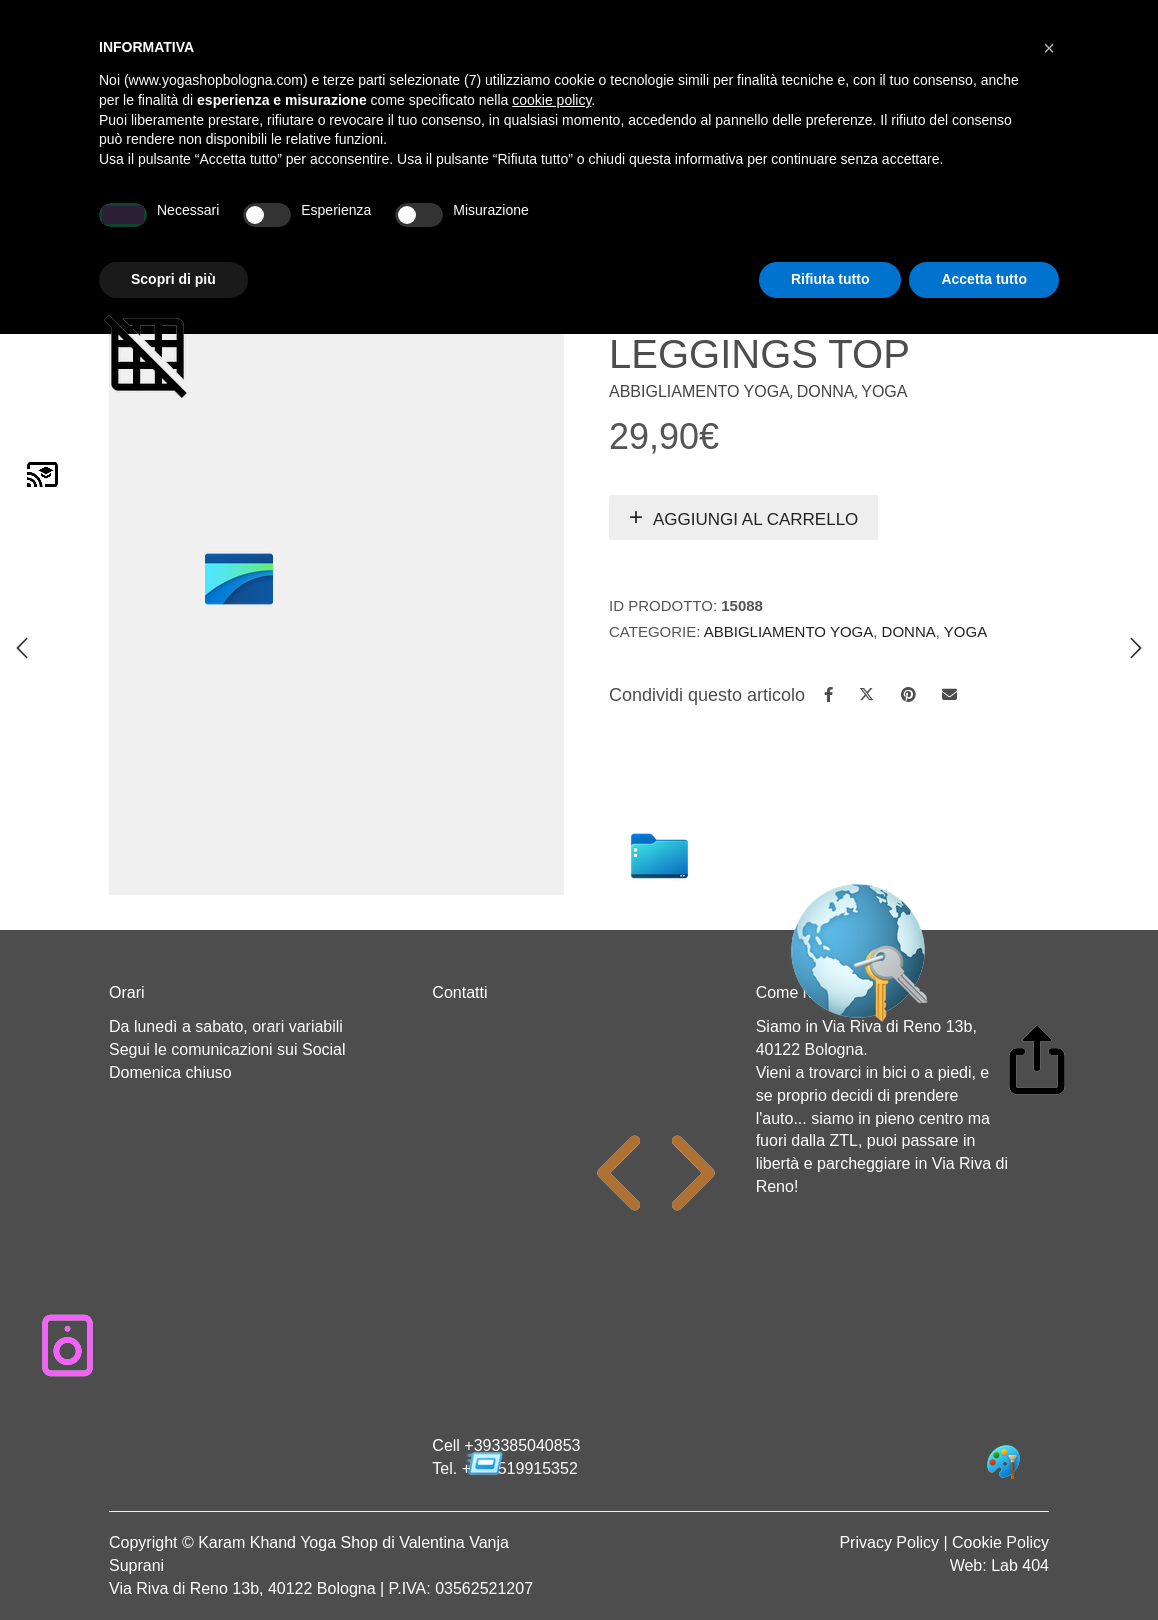 The image size is (1158, 1620). Describe the element at coordinates (1003, 1461) in the screenshot. I see `open the paint application` at that location.